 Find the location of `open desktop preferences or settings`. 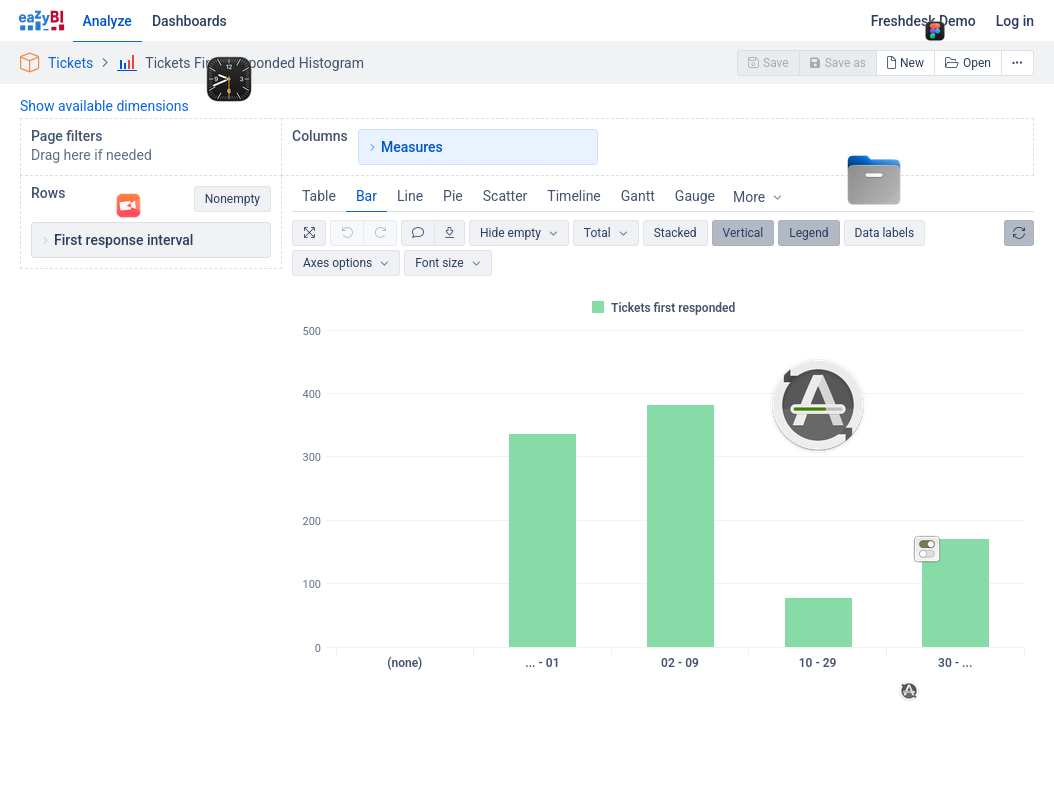

open desktop preferences or settings is located at coordinates (927, 549).